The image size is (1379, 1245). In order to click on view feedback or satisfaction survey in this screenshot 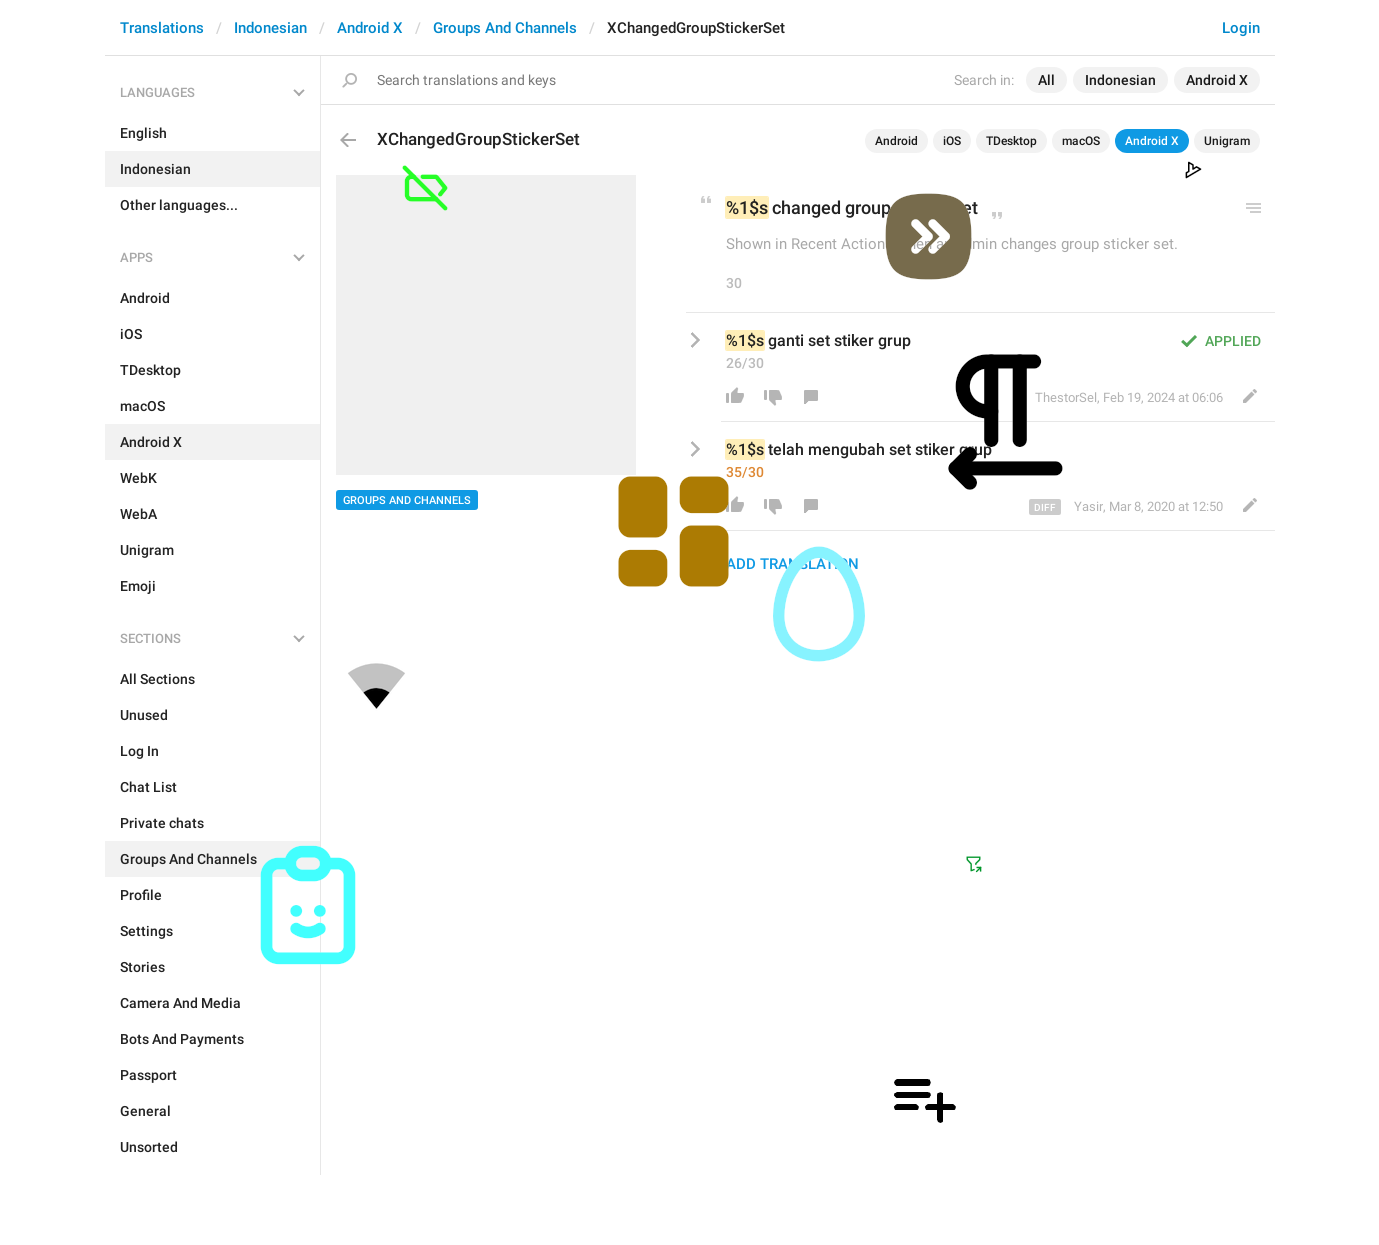, I will do `click(308, 905)`.